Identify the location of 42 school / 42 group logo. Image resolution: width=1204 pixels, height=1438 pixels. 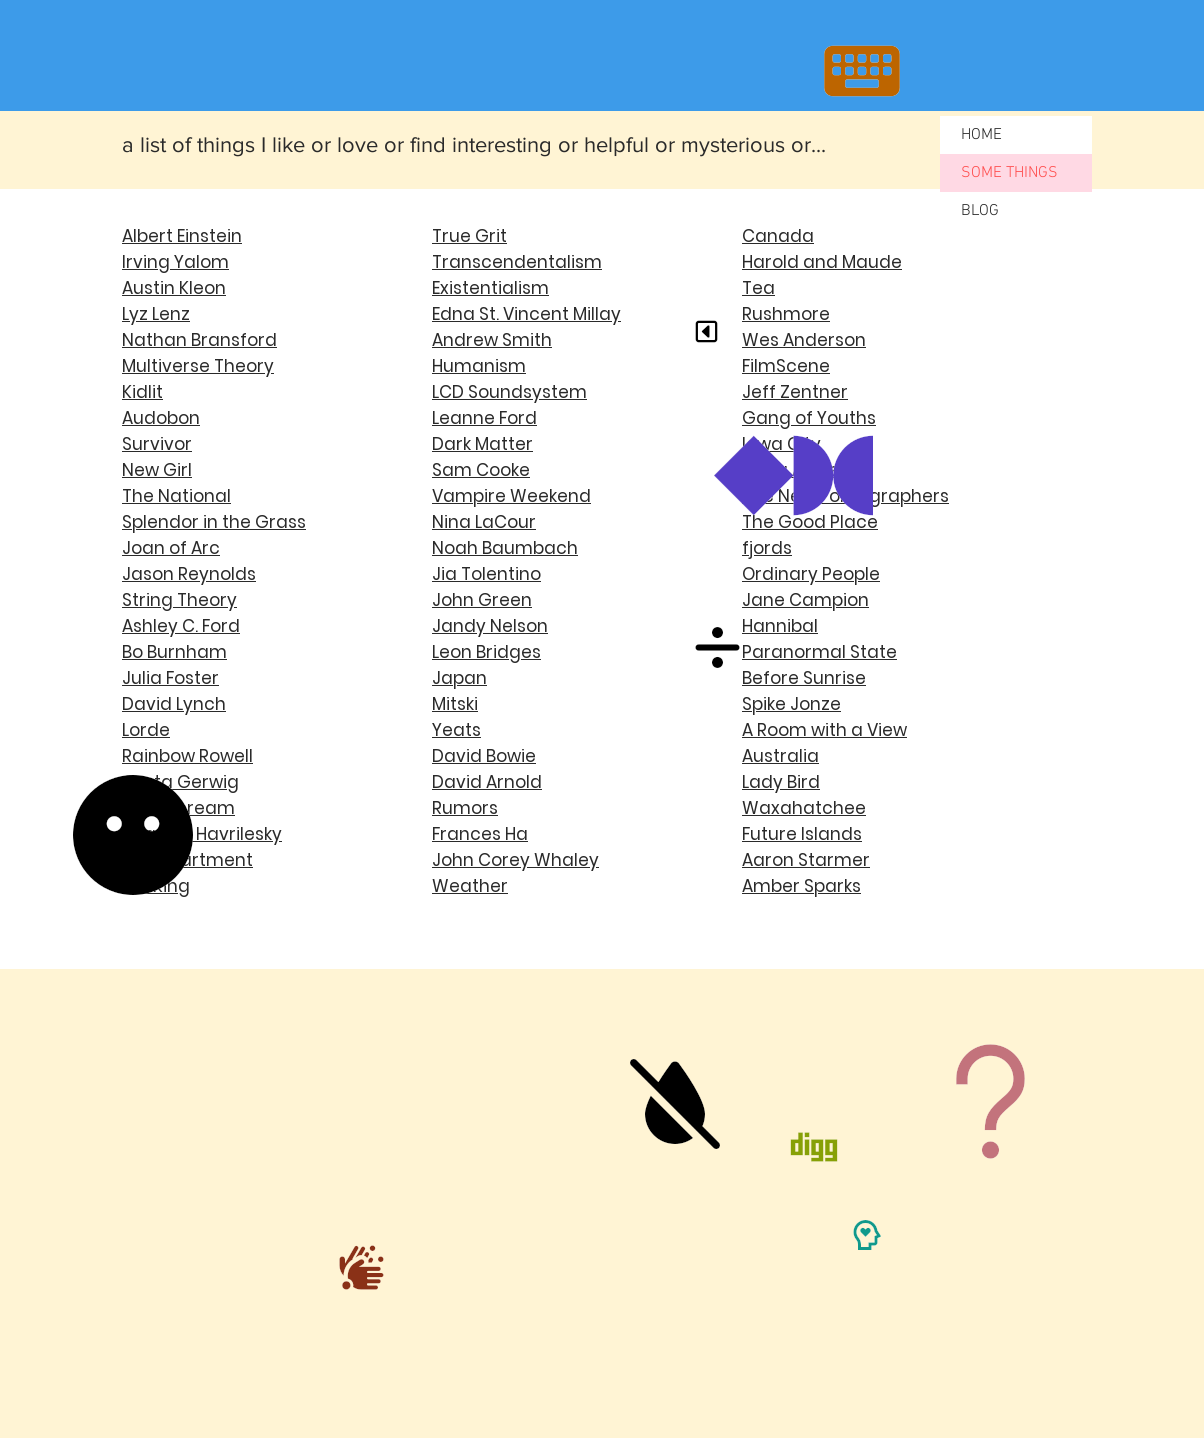
(793, 475).